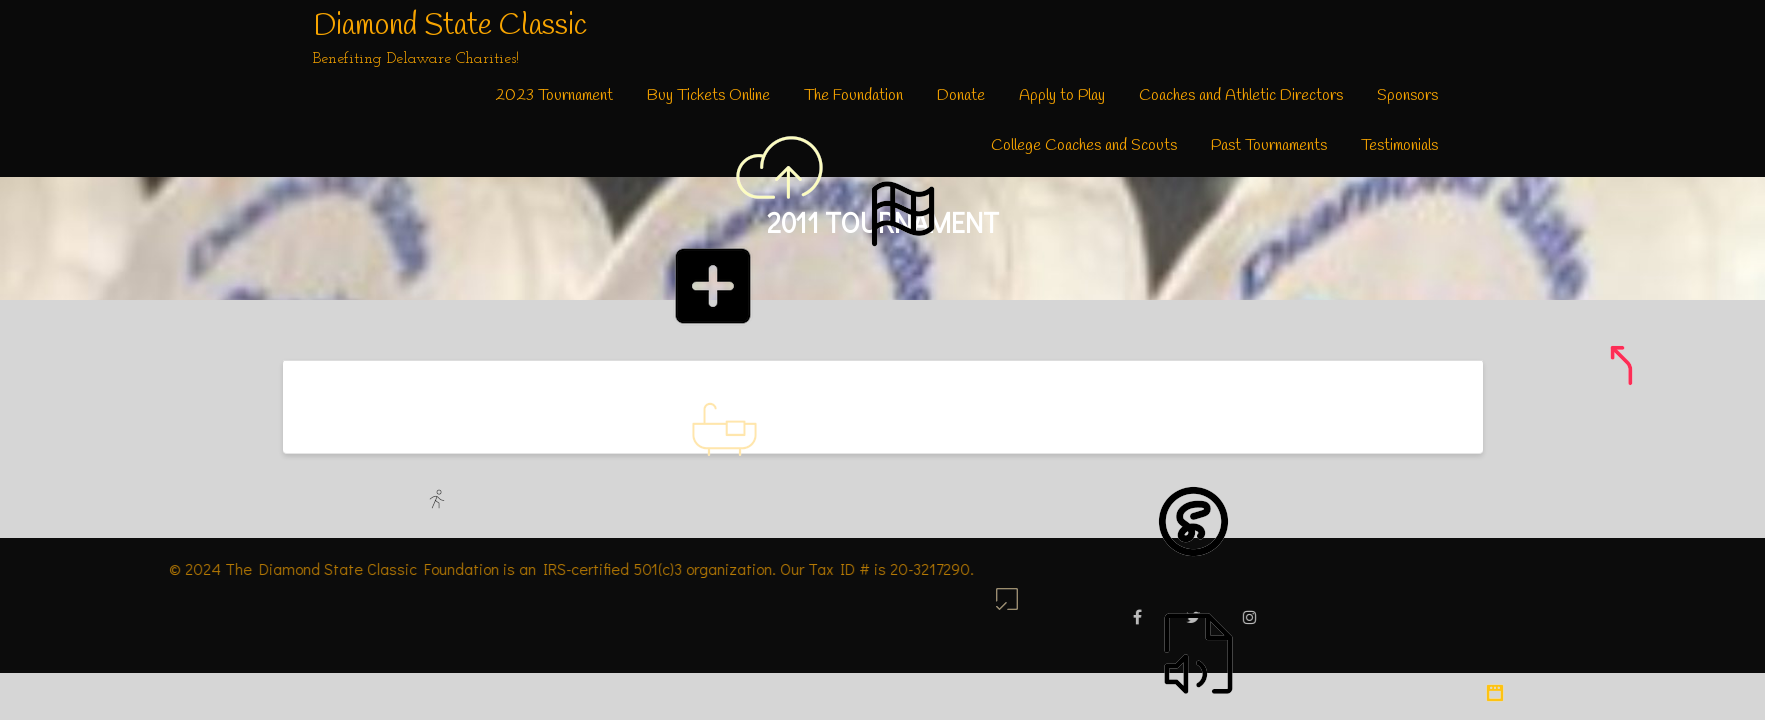 The width and height of the screenshot is (1765, 720). I want to click on add a new item or content, so click(713, 286).